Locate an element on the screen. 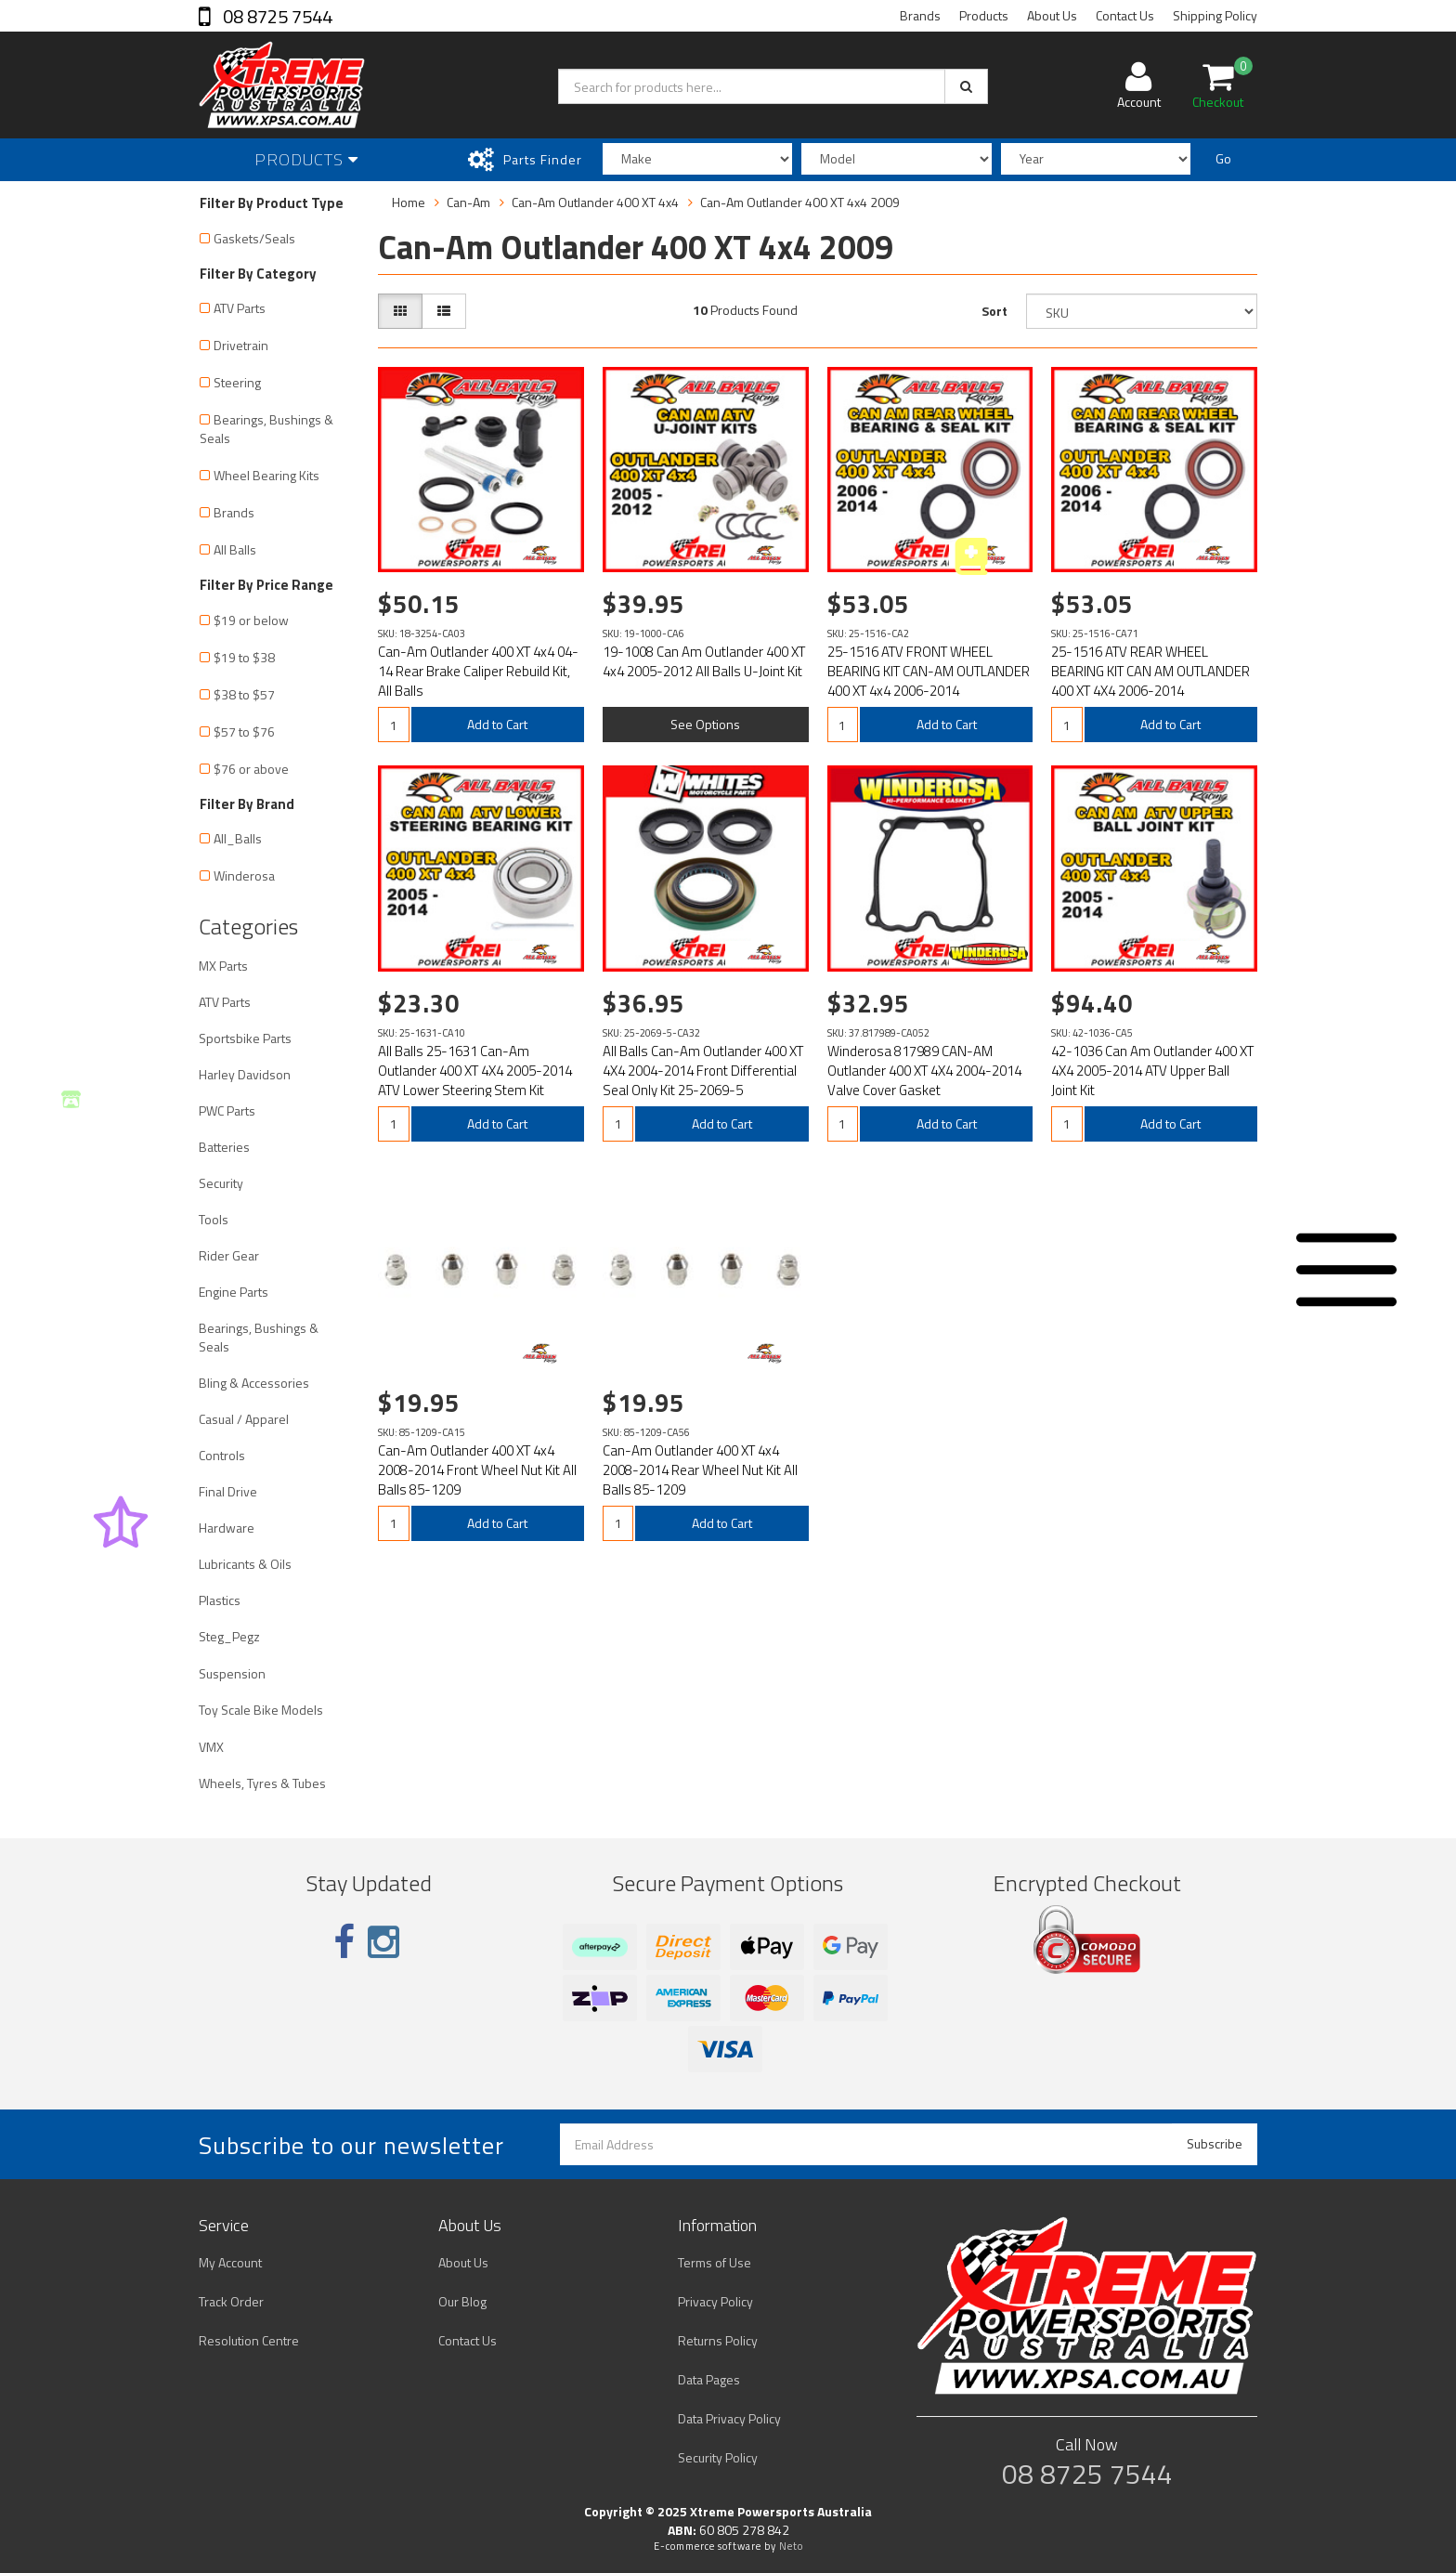 The image size is (1456, 2573). open text channel or messaging is located at coordinates (1346, 1270).